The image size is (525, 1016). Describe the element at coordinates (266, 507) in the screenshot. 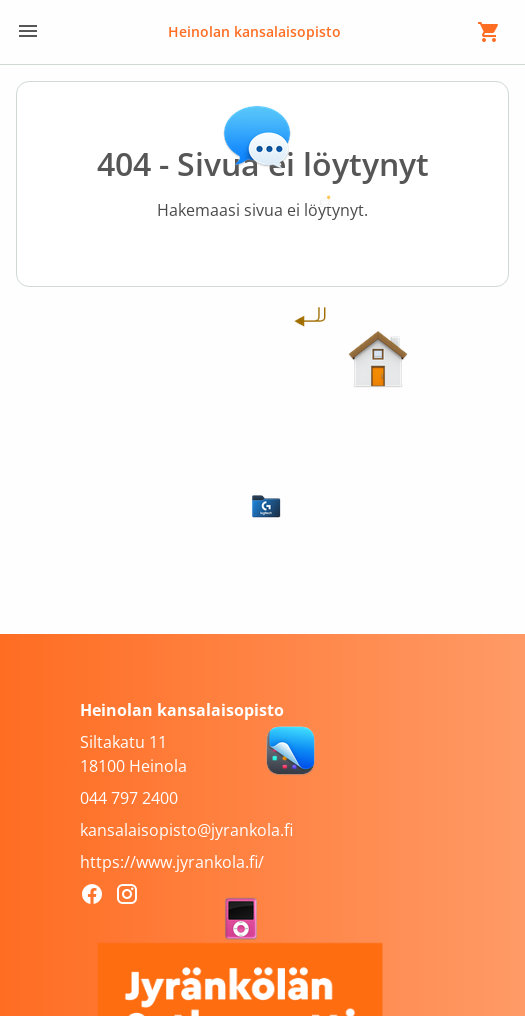

I see `open logitech software or driver files` at that location.